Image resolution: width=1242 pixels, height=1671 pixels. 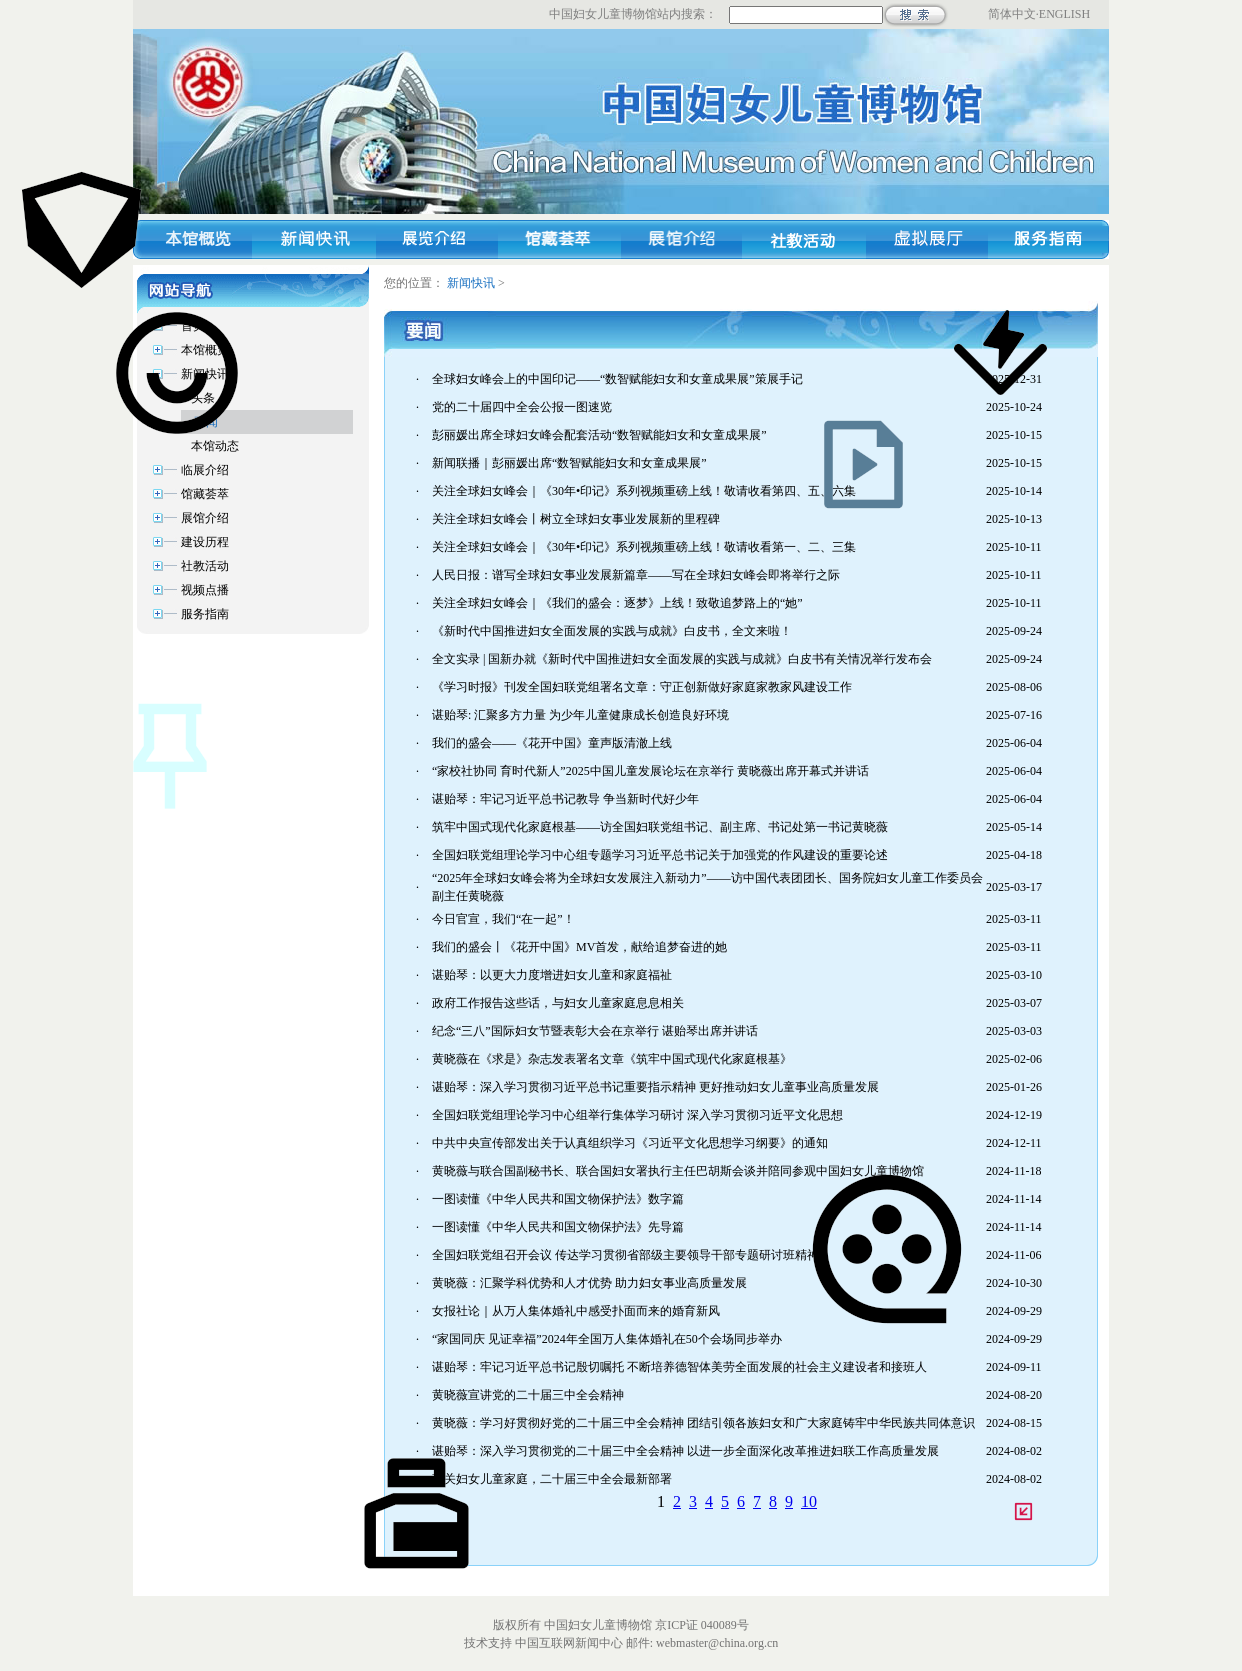 I want to click on browse movies or video content, so click(x=887, y=1249).